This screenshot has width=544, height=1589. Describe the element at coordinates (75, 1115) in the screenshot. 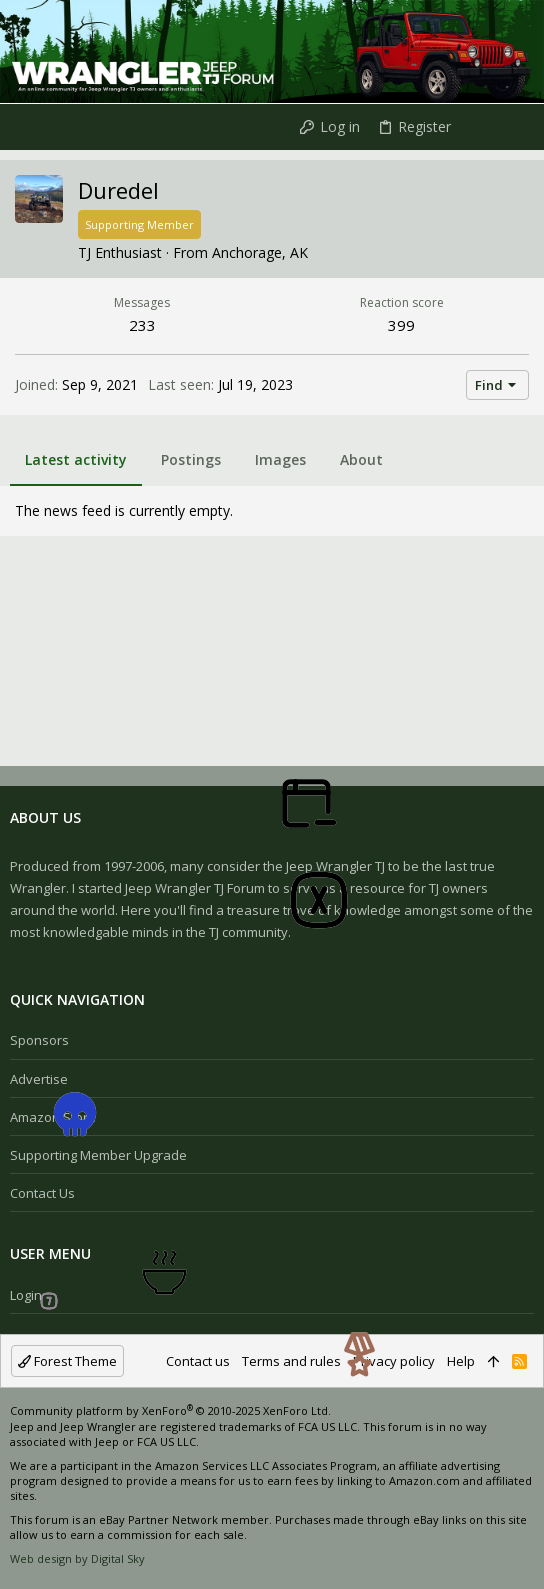

I see `indicates dangerous or harmful content` at that location.